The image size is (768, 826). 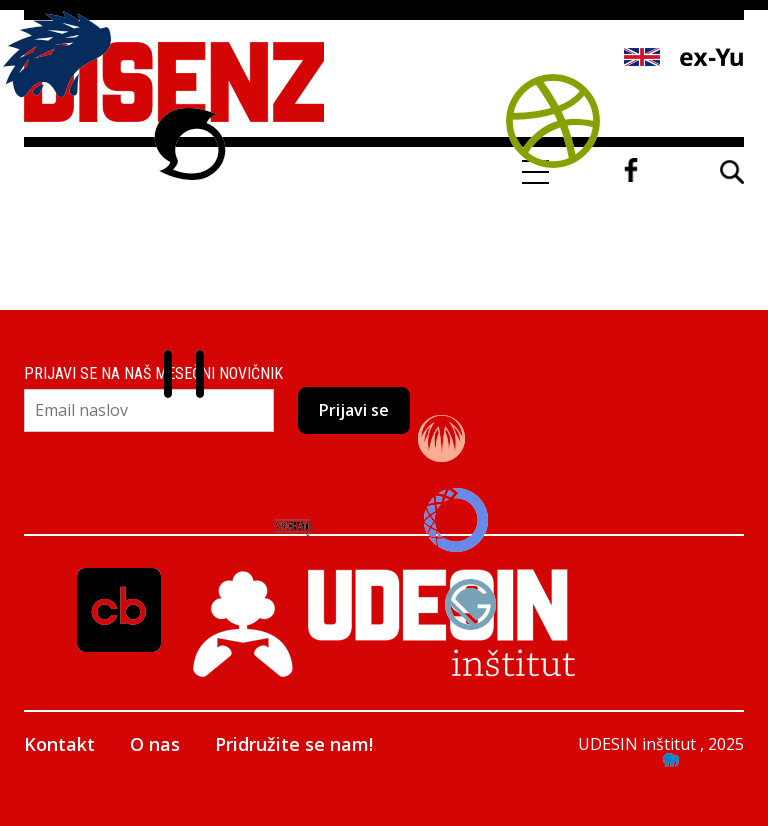 I want to click on open the VRChat app, so click(x=292, y=528).